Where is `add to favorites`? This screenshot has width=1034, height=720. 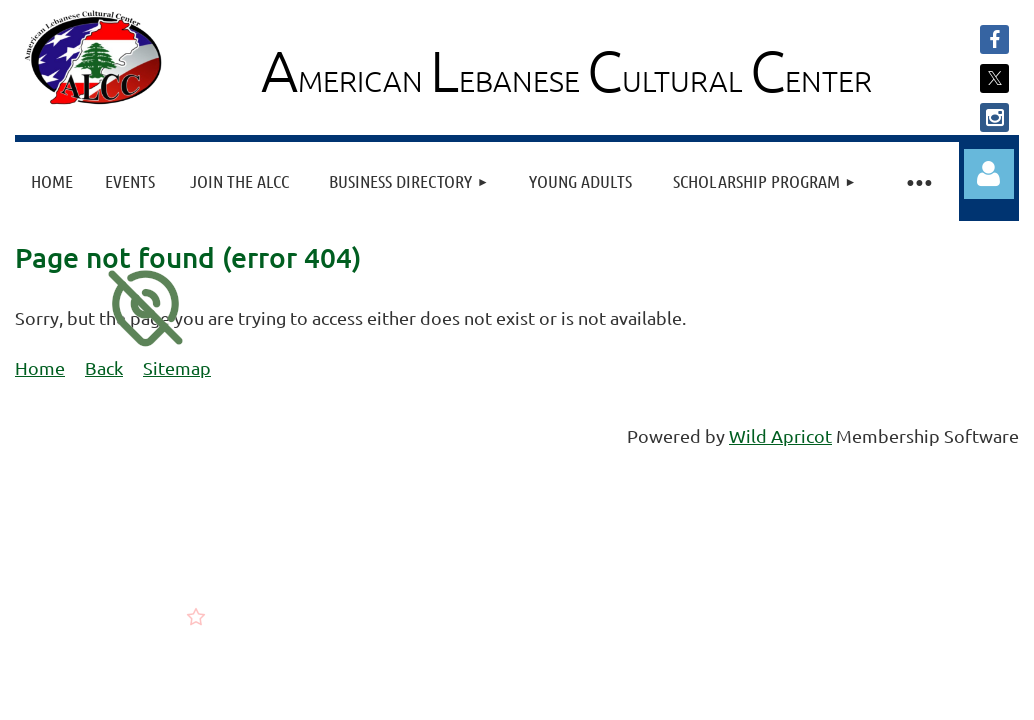 add to favorites is located at coordinates (196, 617).